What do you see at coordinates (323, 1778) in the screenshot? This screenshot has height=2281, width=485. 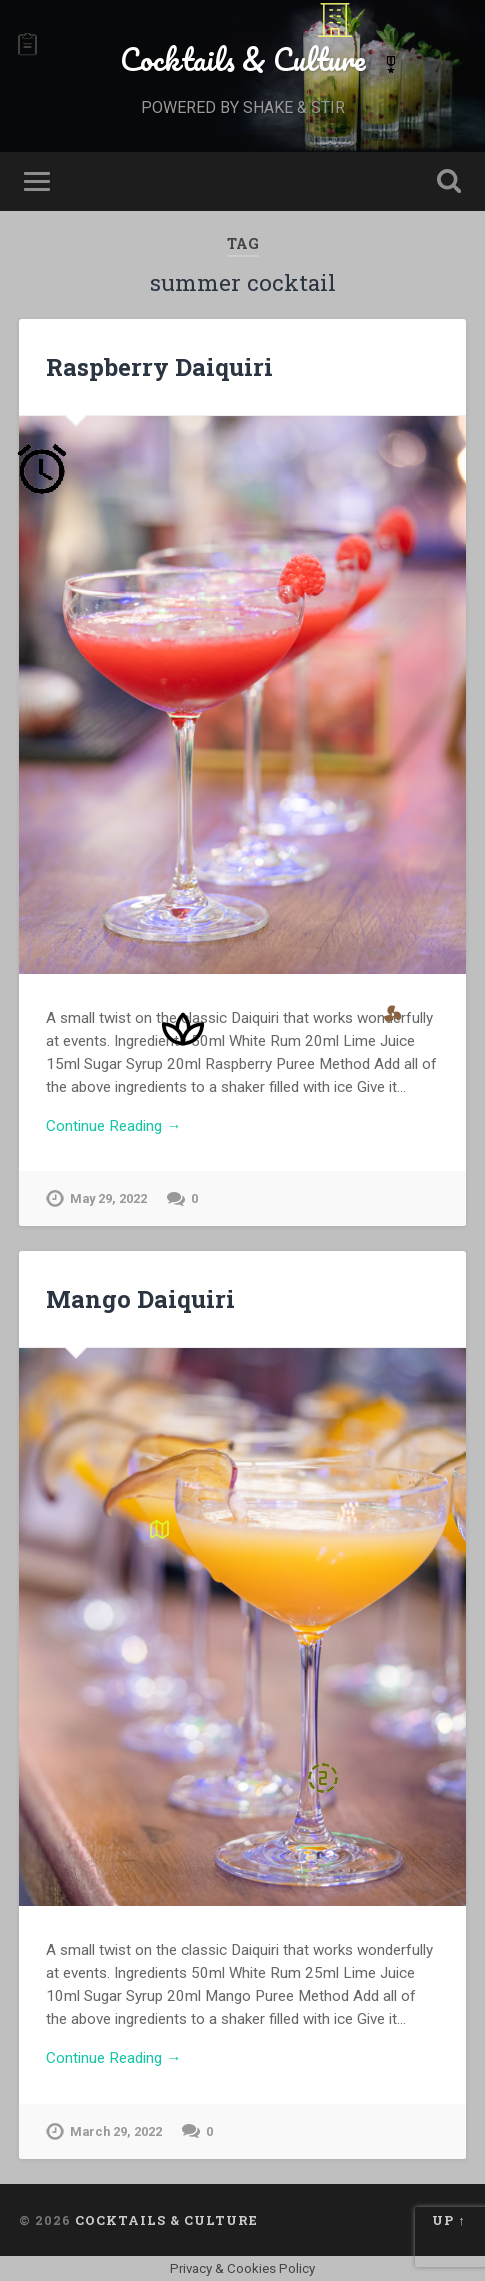 I see `step 2 of a multi-step process` at bounding box center [323, 1778].